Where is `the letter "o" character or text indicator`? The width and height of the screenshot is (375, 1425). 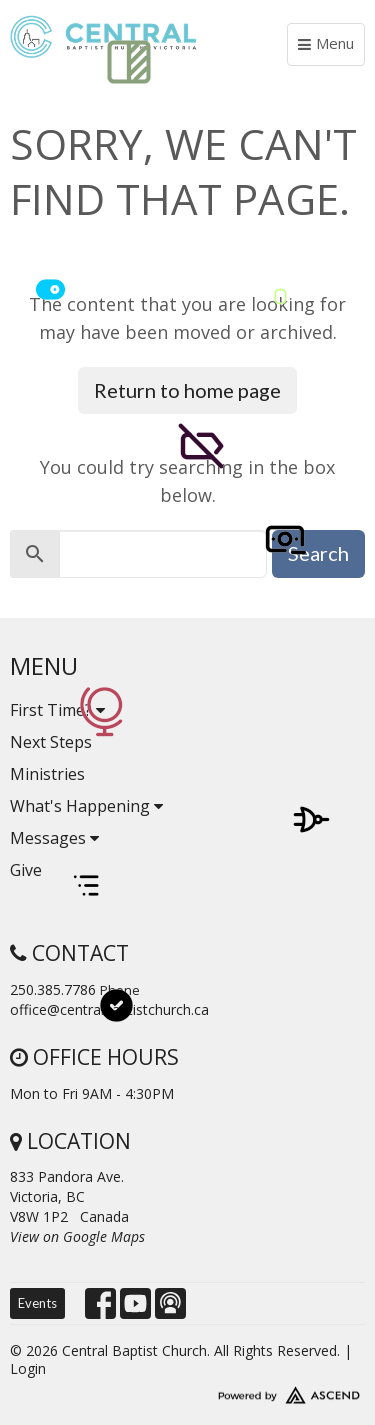 the letter "o" character or text indicator is located at coordinates (280, 296).